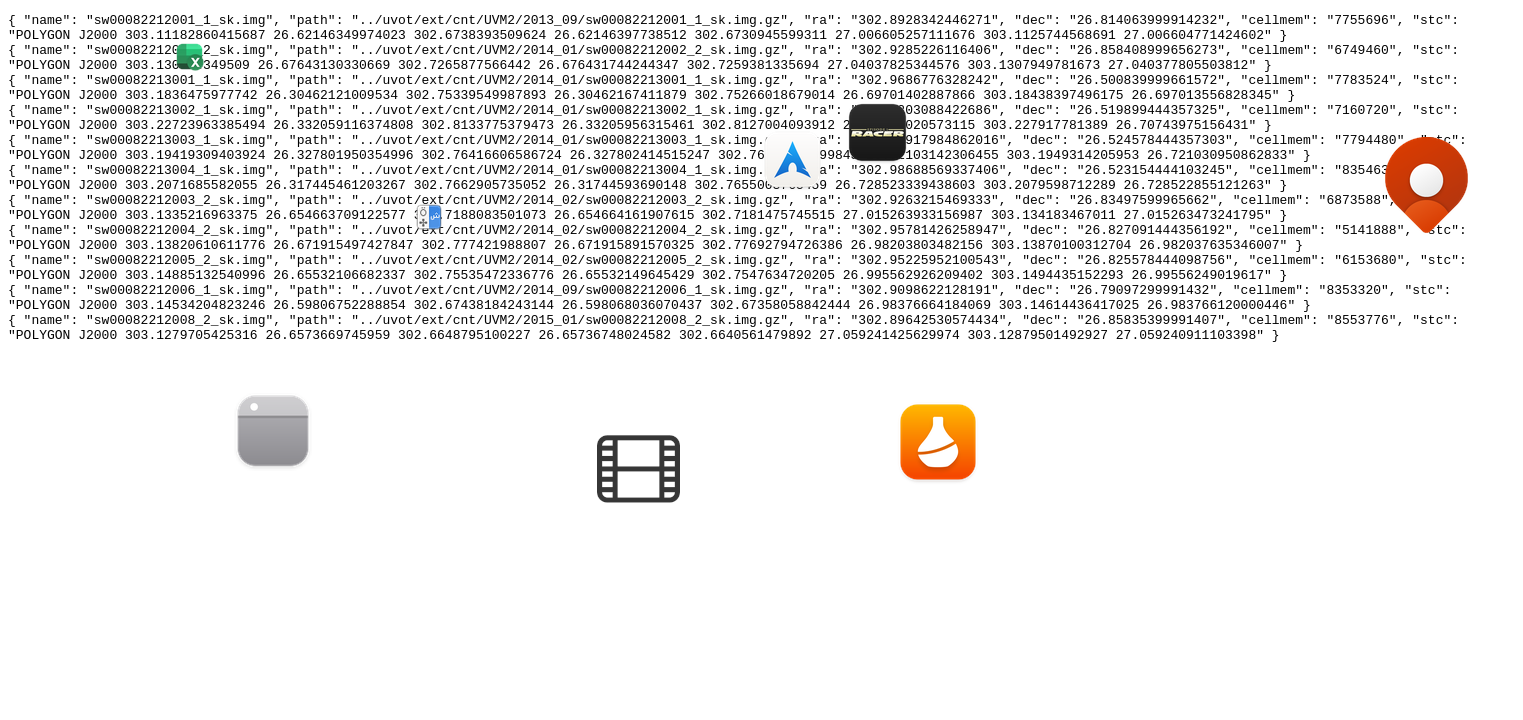  Describe the element at coordinates (938, 442) in the screenshot. I see `open Giara Reddit client app` at that location.